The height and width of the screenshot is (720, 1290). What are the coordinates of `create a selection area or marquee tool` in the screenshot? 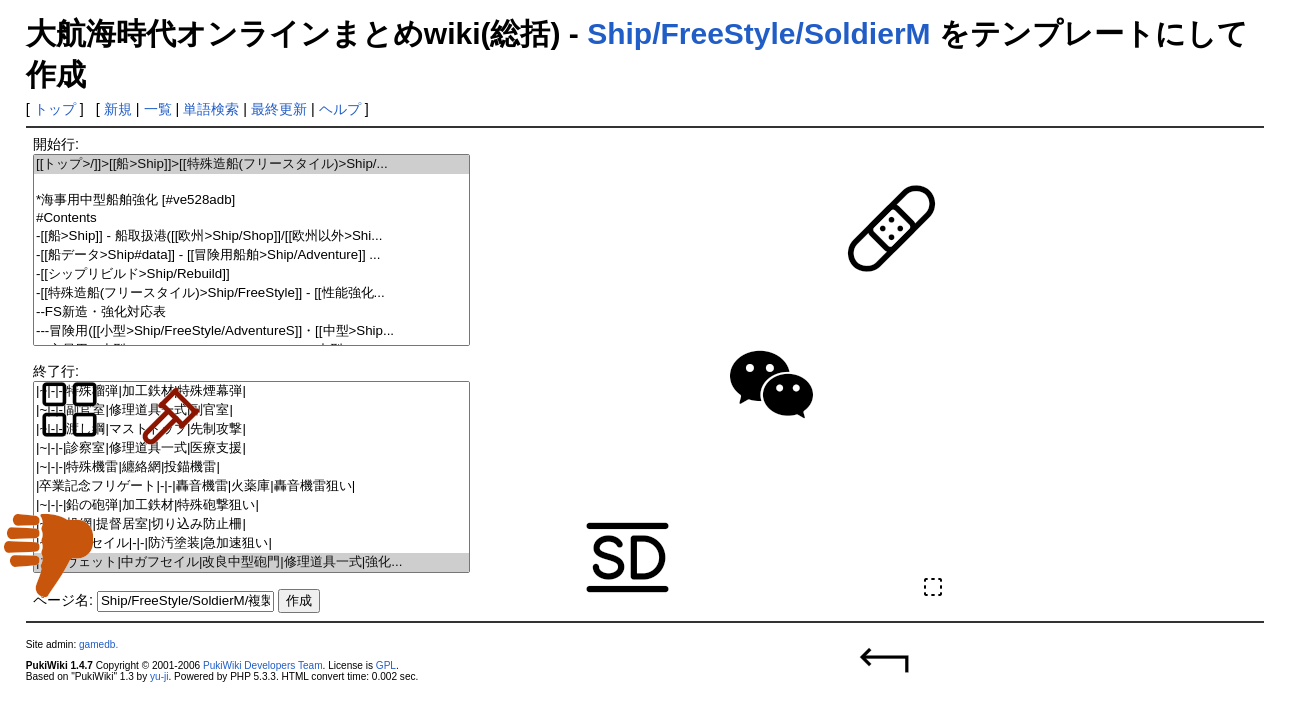 It's located at (933, 587).